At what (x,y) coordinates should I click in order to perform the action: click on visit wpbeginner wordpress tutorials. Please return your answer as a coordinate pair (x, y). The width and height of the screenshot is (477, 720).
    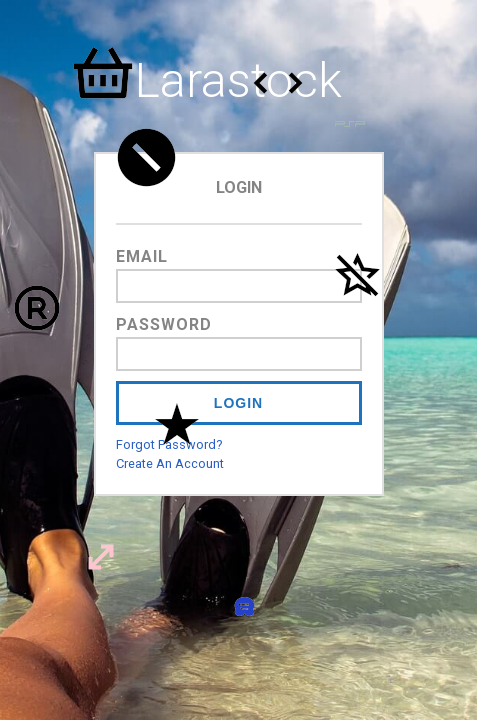
    Looking at the image, I should click on (244, 606).